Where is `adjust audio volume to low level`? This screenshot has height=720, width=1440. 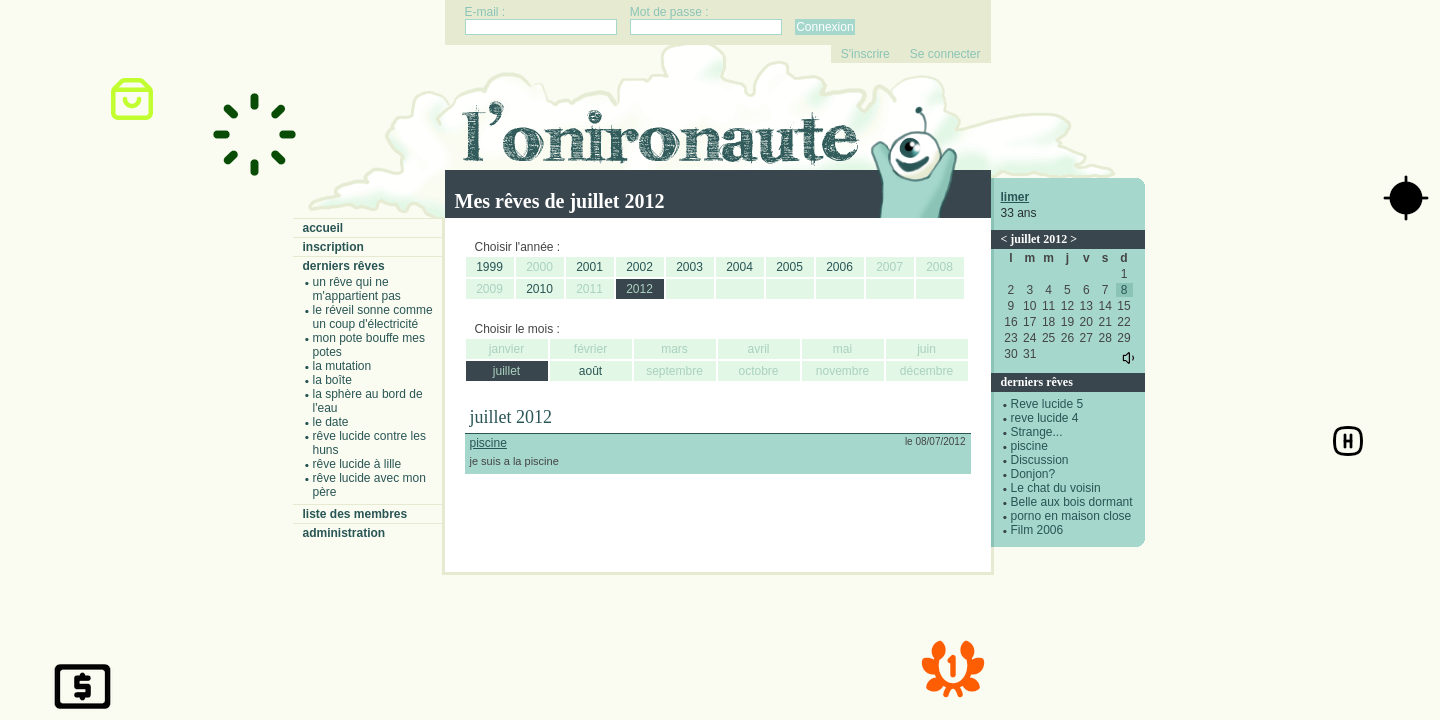 adjust audio volume to low level is located at coordinates (1130, 358).